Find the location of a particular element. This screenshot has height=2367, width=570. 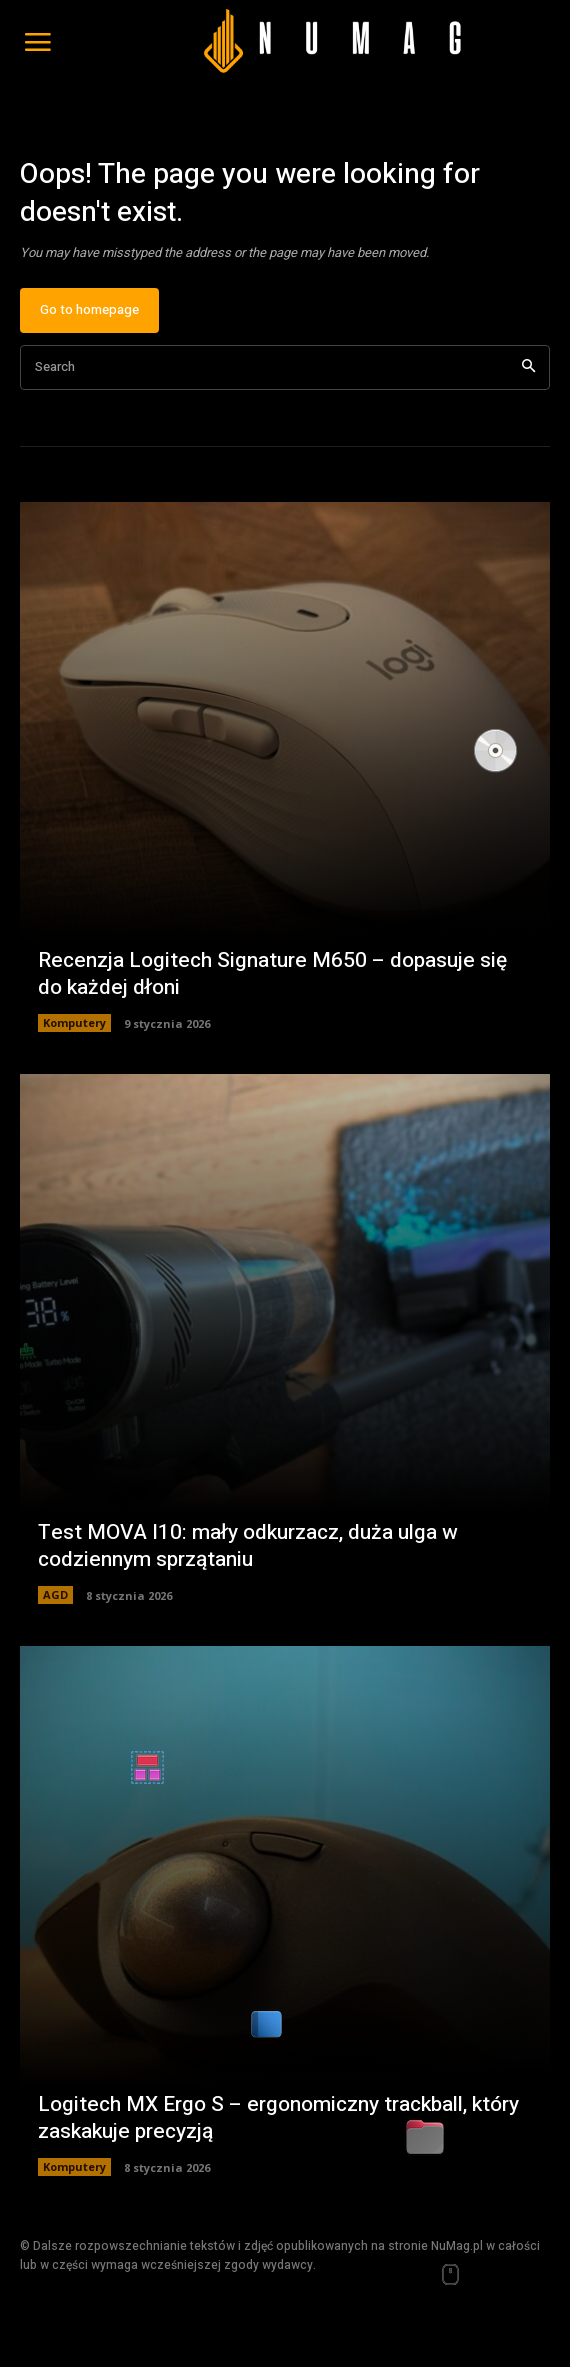

indicates a CD-R or recordable disc drive is located at coordinates (495, 750).